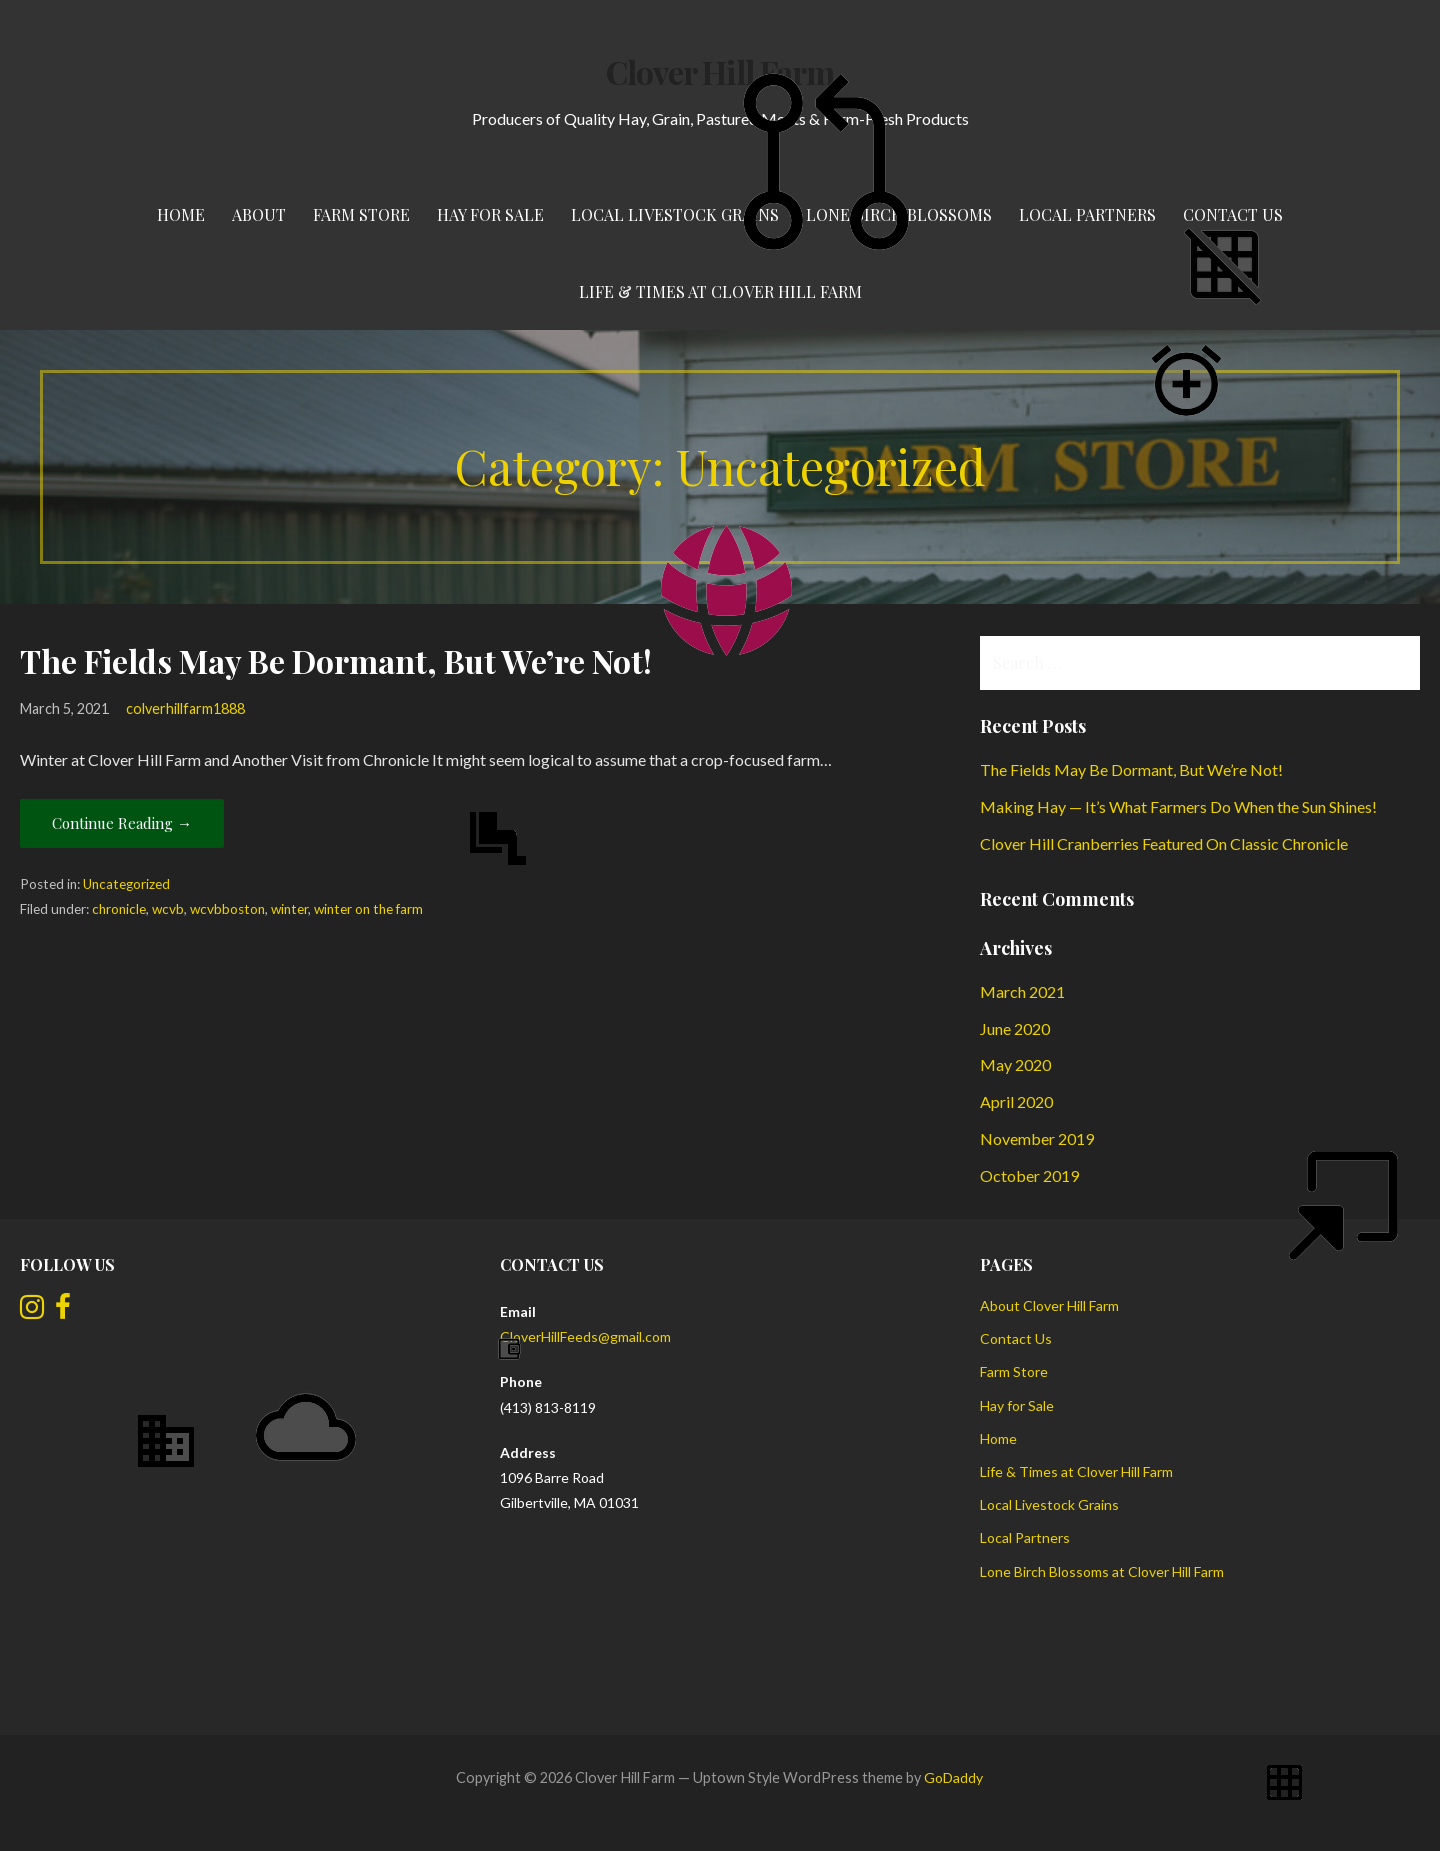  Describe the element at coordinates (496, 838) in the screenshot. I see `standard legroom seat selection` at that location.